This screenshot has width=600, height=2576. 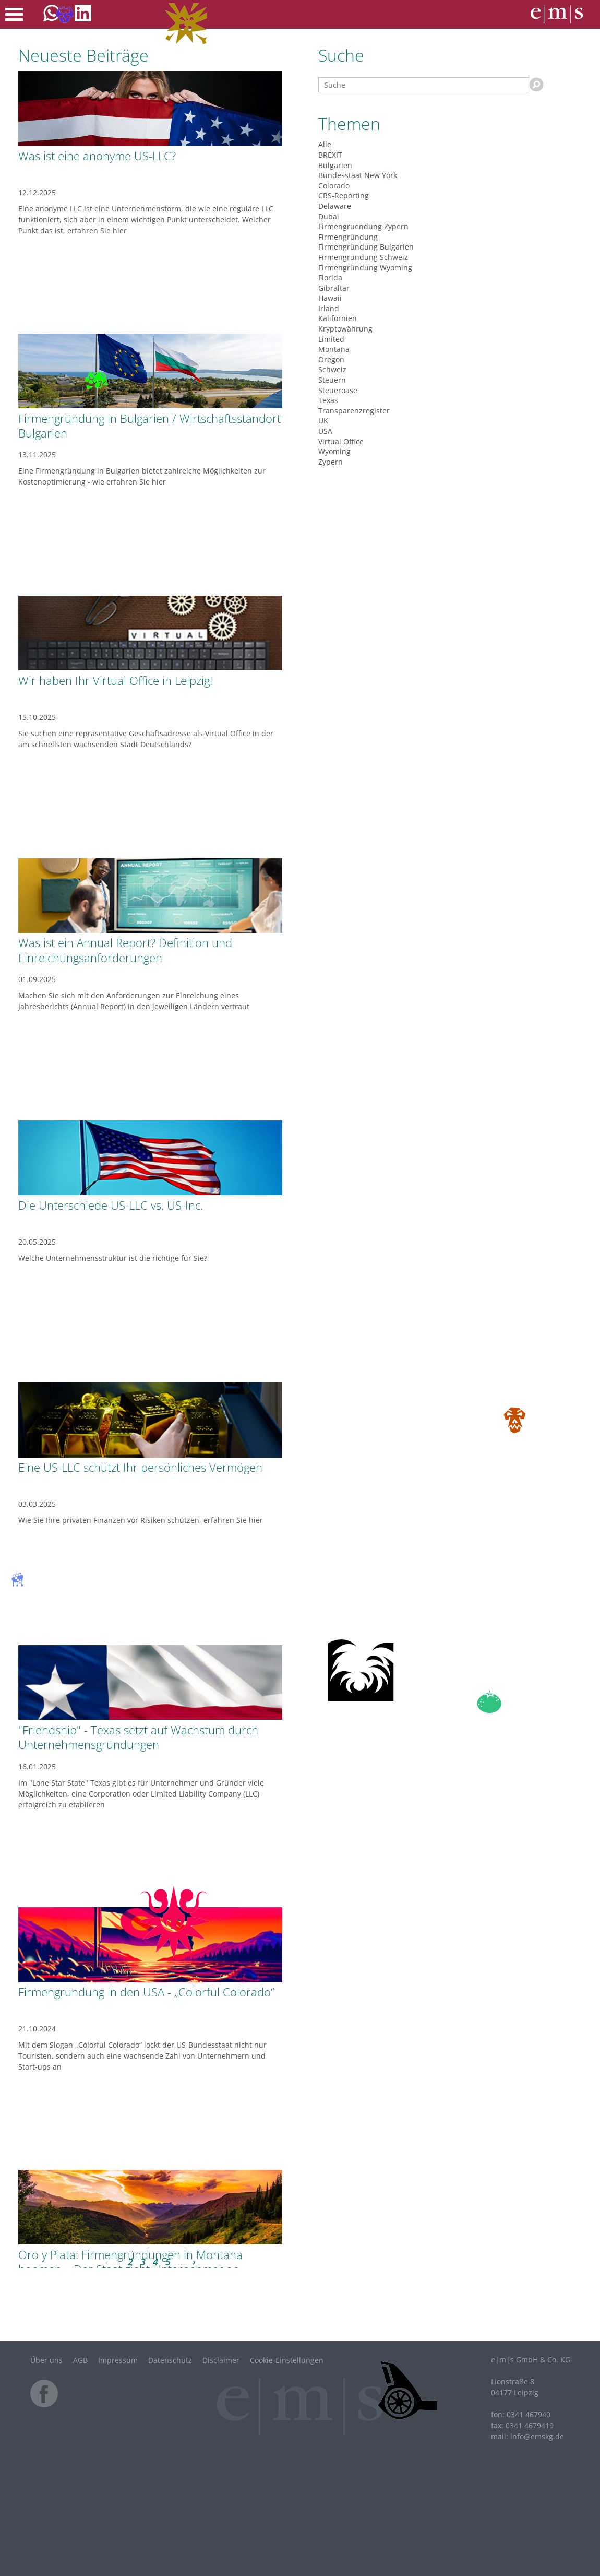 What do you see at coordinates (407, 2390) in the screenshot?
I see `helicopter tail rotor component in a game interface` at bounding box center [407, 2390].